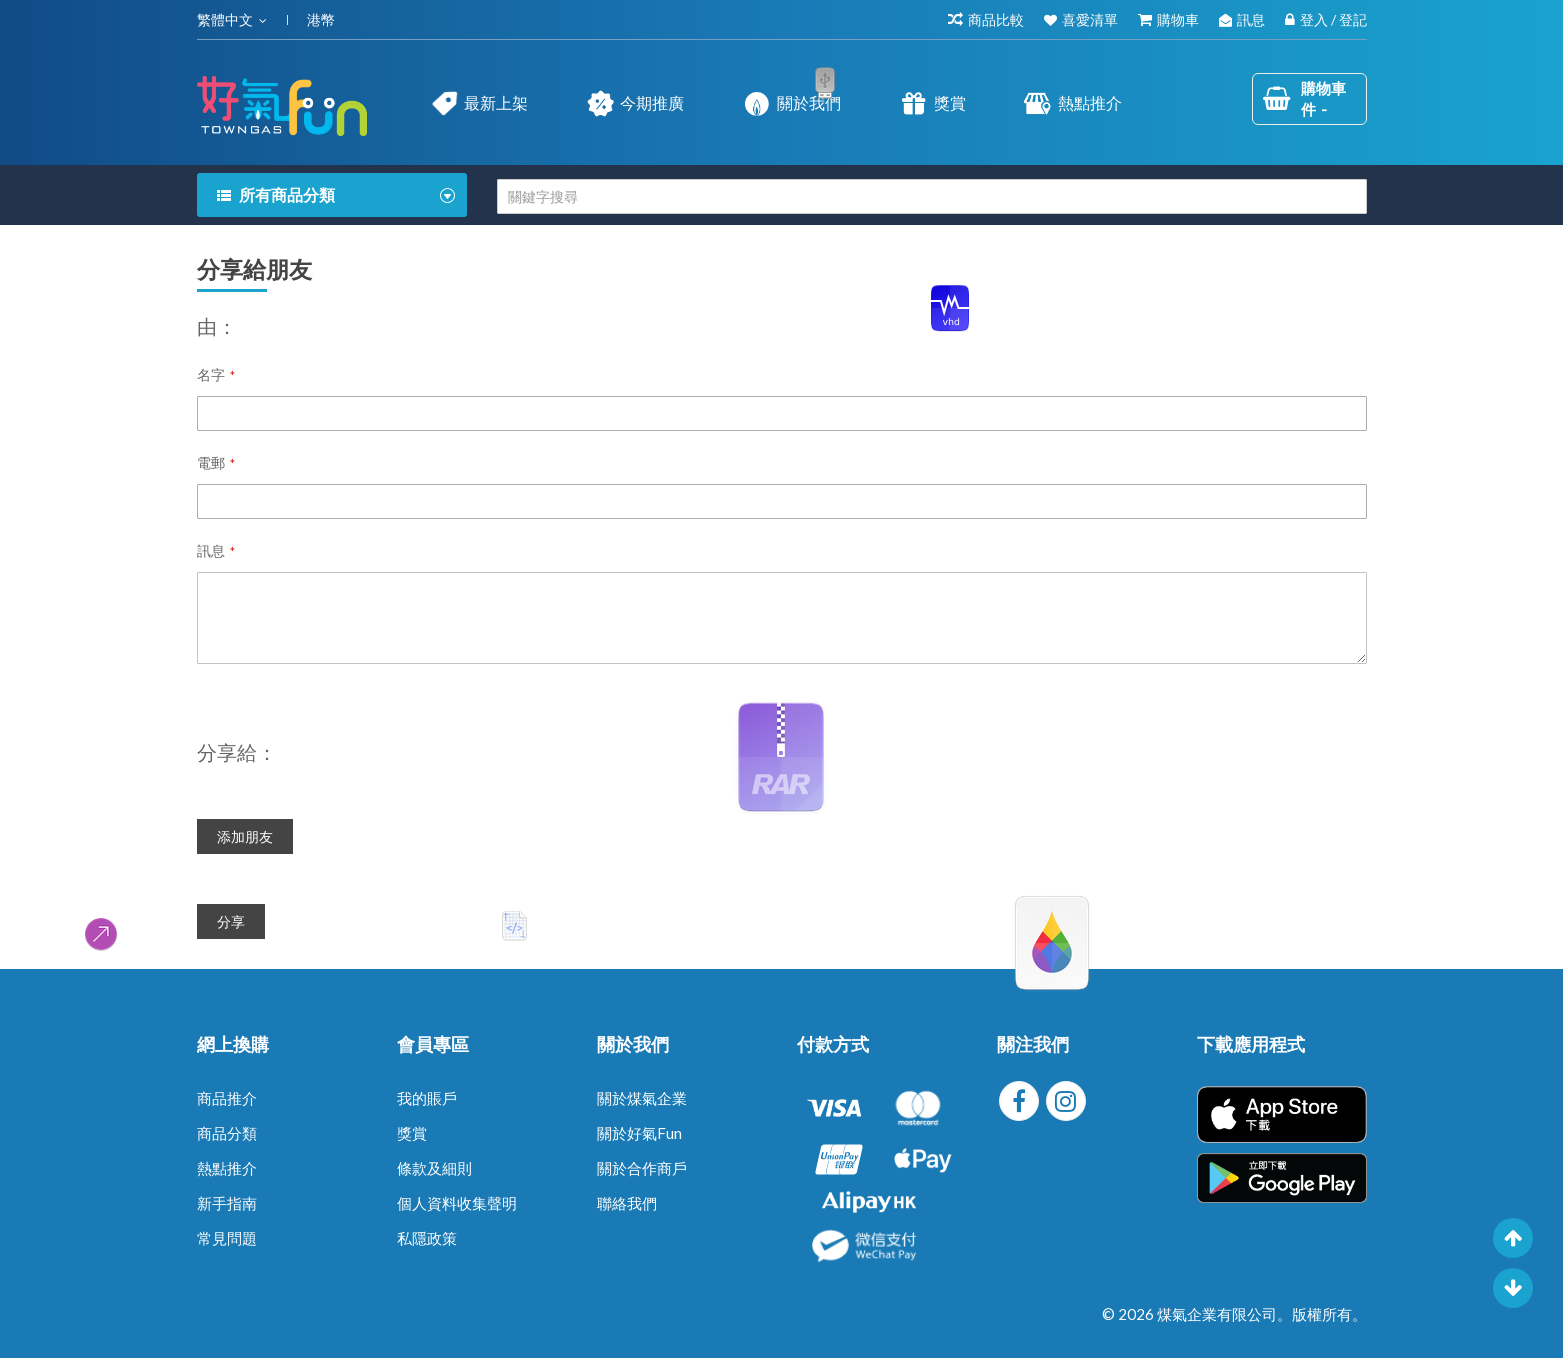 This screenshot has width=1563, height=1358. What do you see at coordinates (825, 83) in the screenshot?
I see `removable USB storage device` at bounding box center [825, 83].